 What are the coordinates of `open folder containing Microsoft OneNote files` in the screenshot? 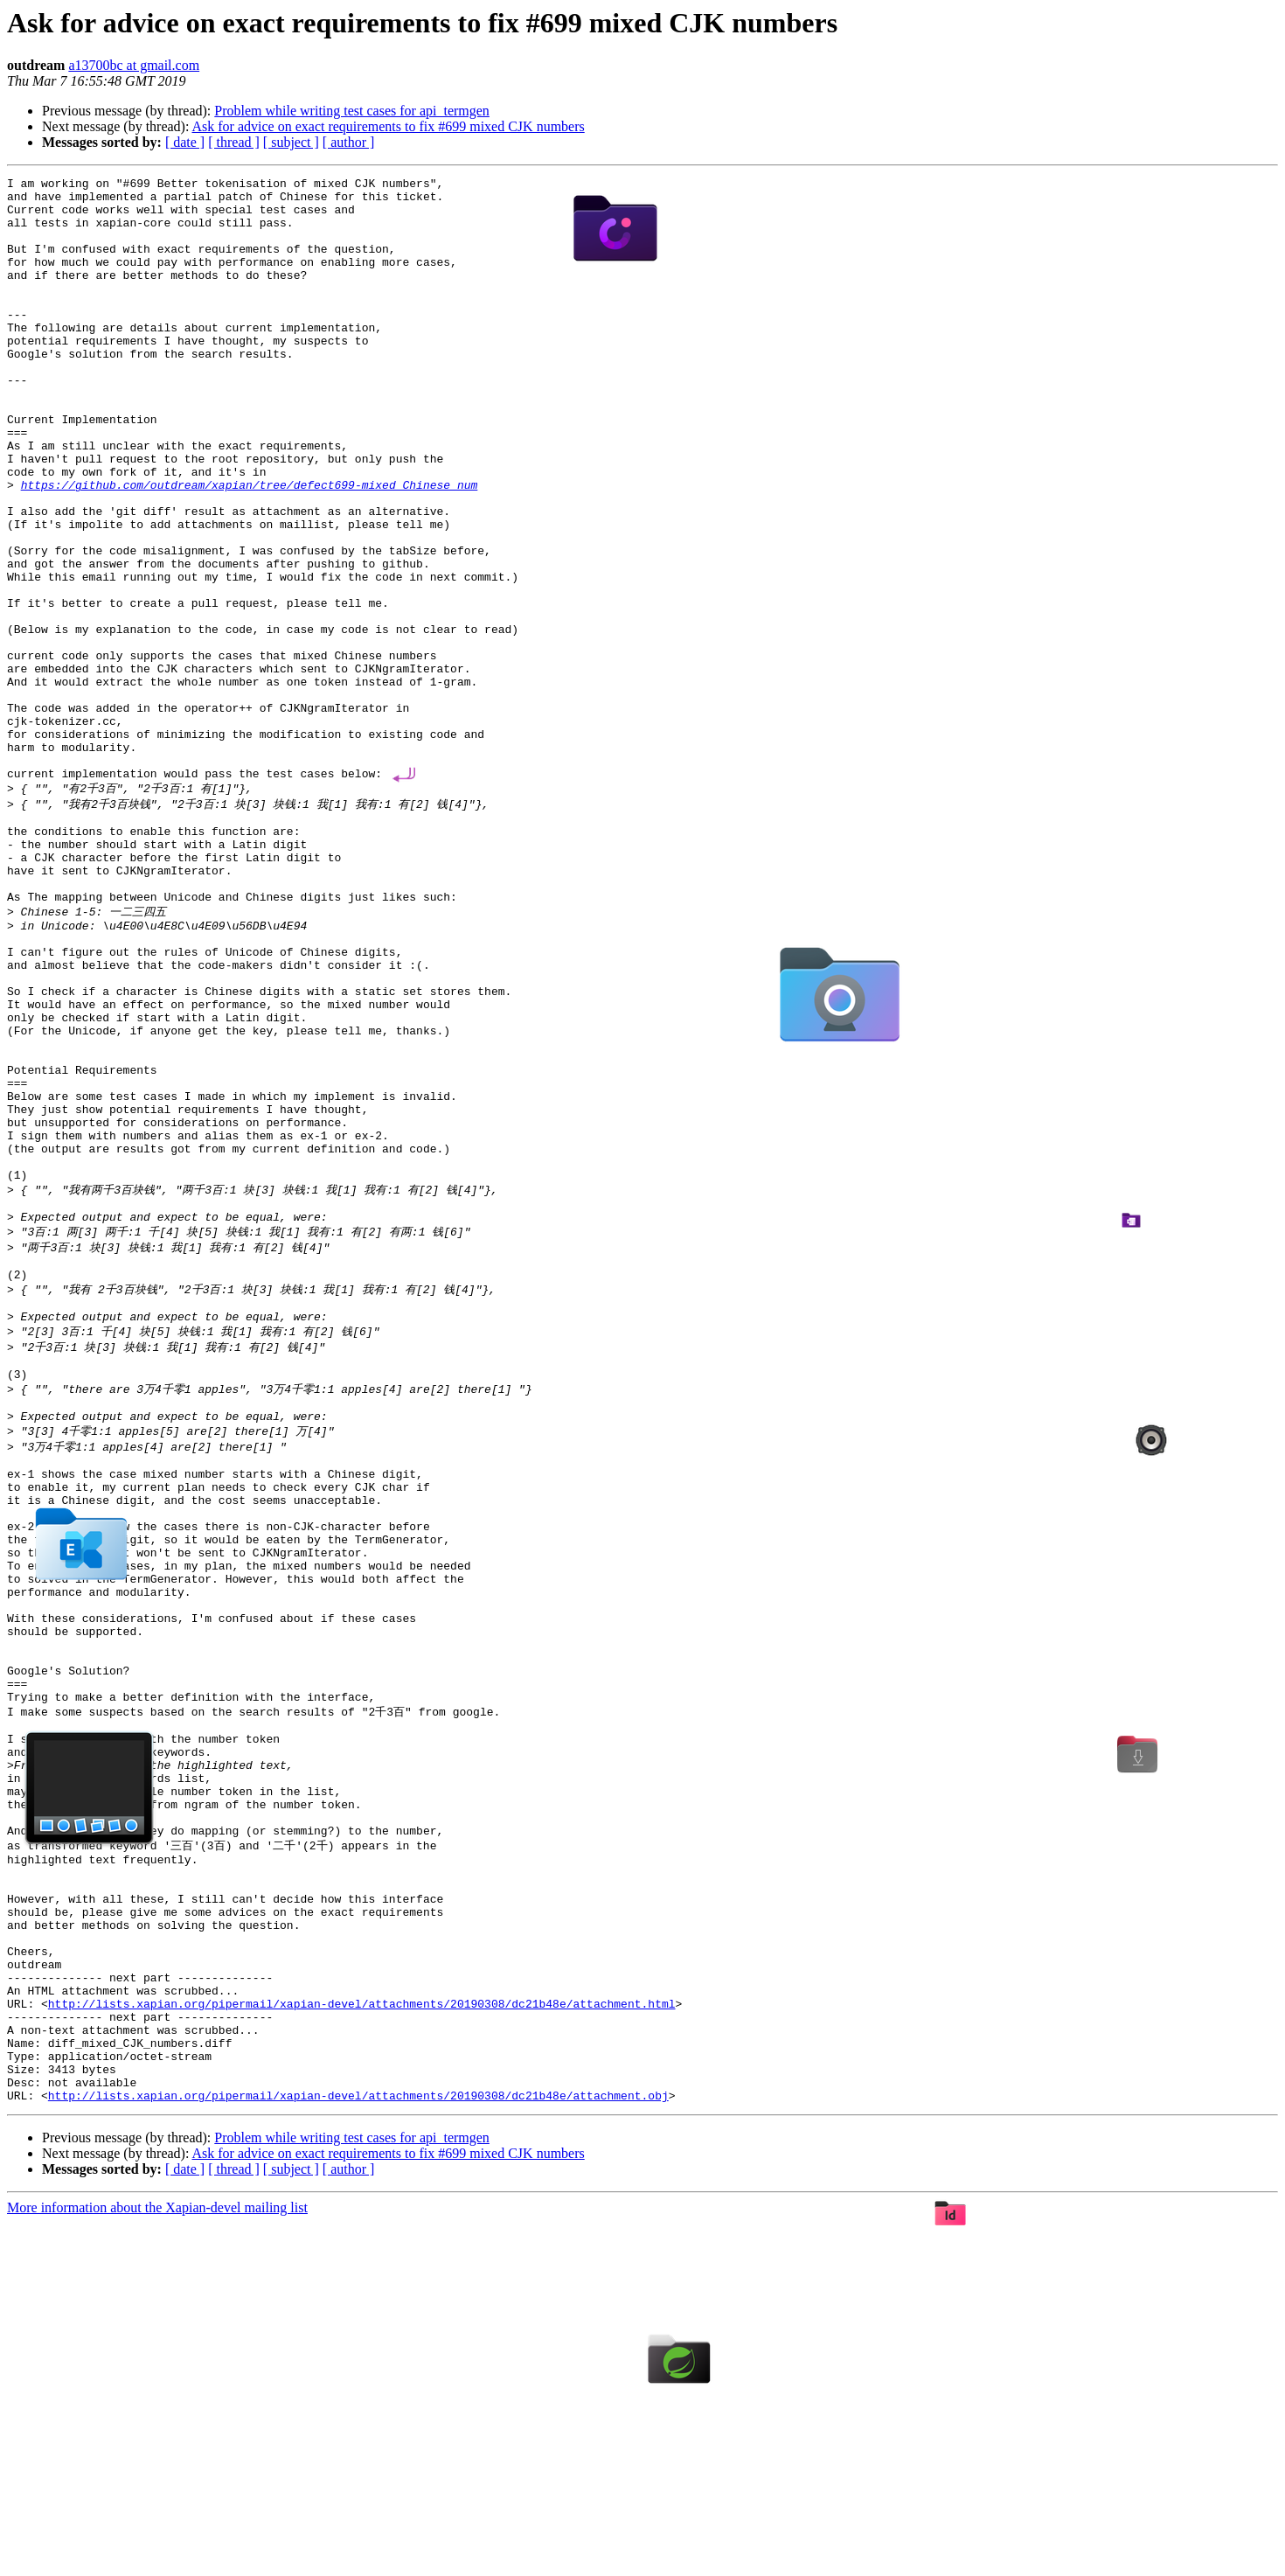 It's located at (1131, 1221).